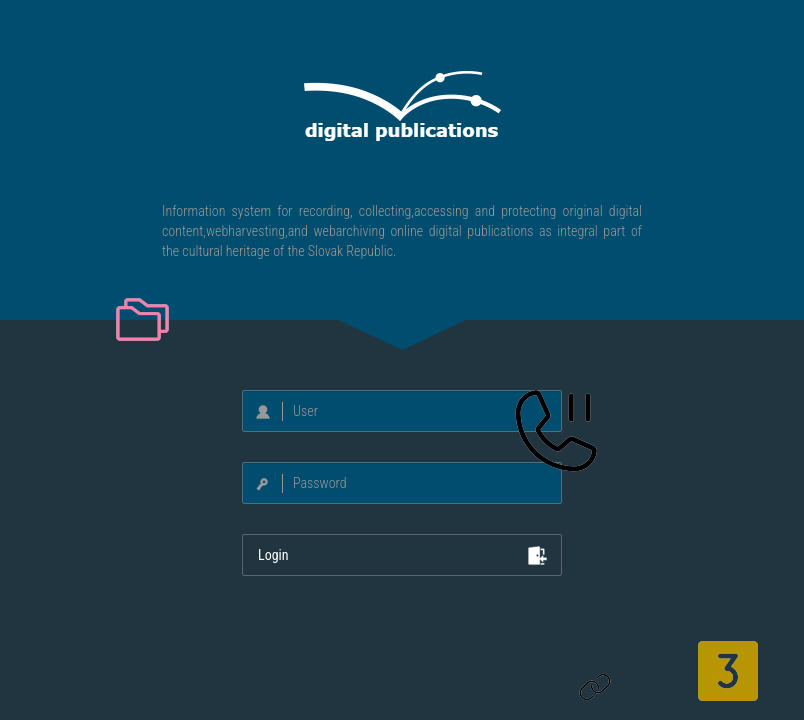 The image size is (804, 720). Describe the element at coordinates (141, 319) in the screenshot. I see `browse all folders` at that location.